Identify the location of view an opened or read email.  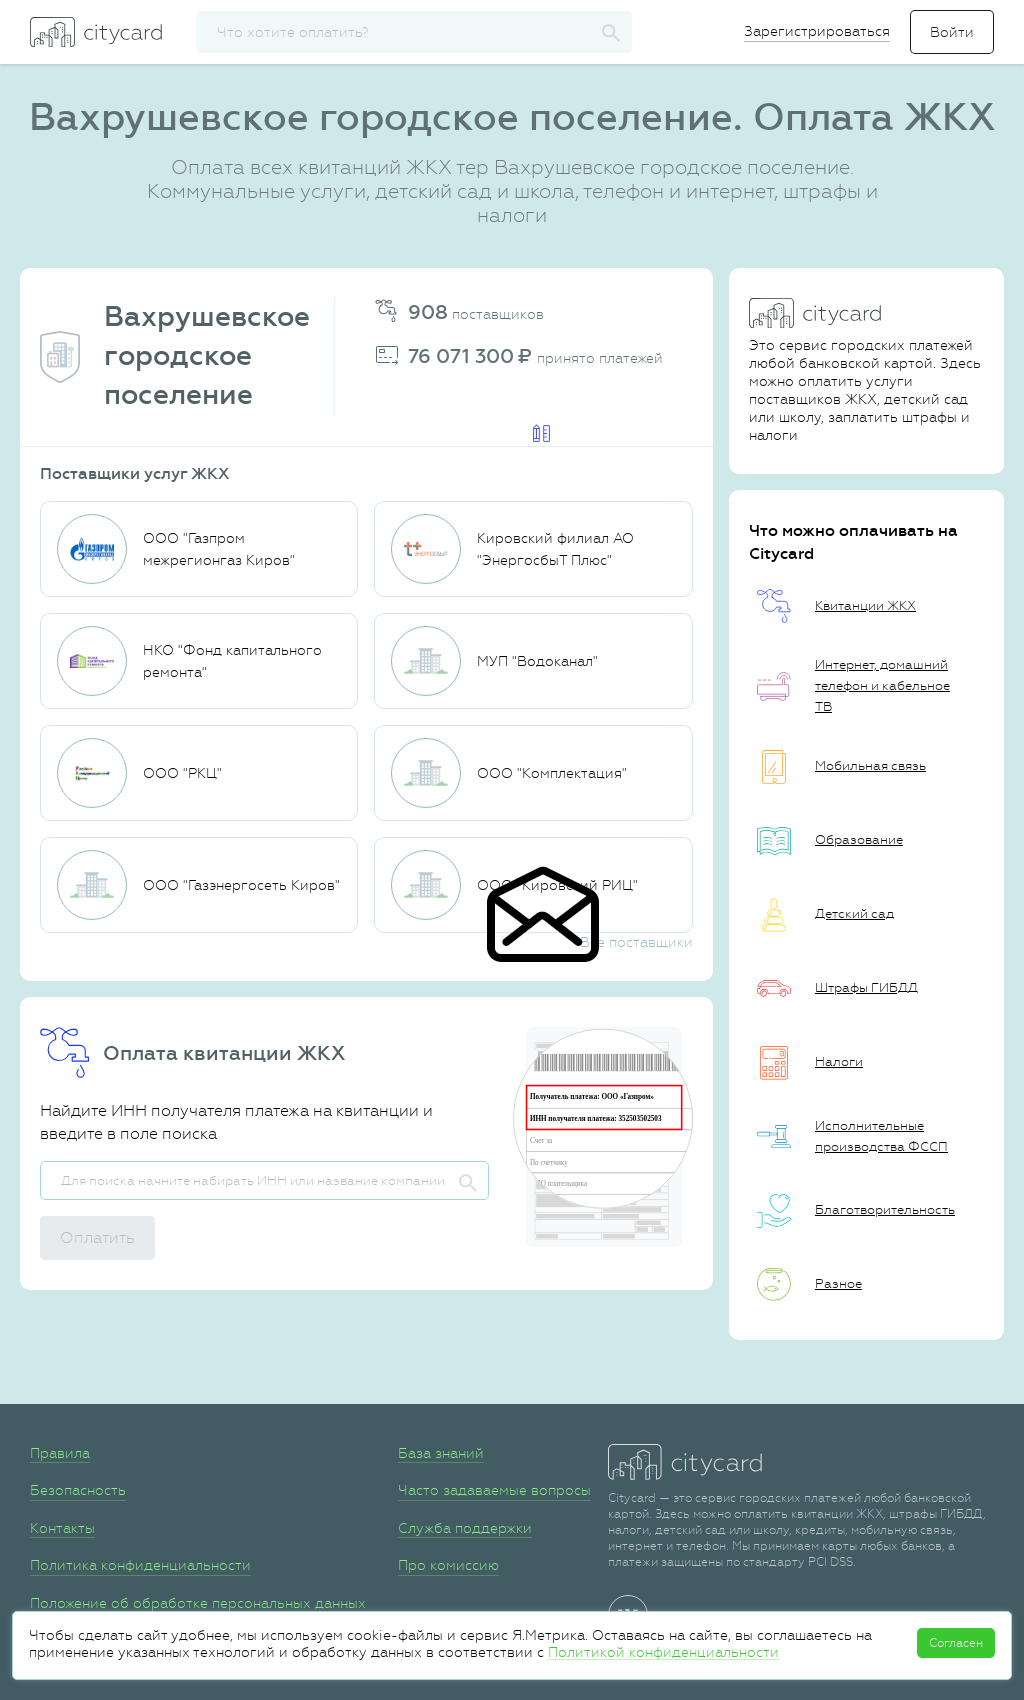
(543, 914).